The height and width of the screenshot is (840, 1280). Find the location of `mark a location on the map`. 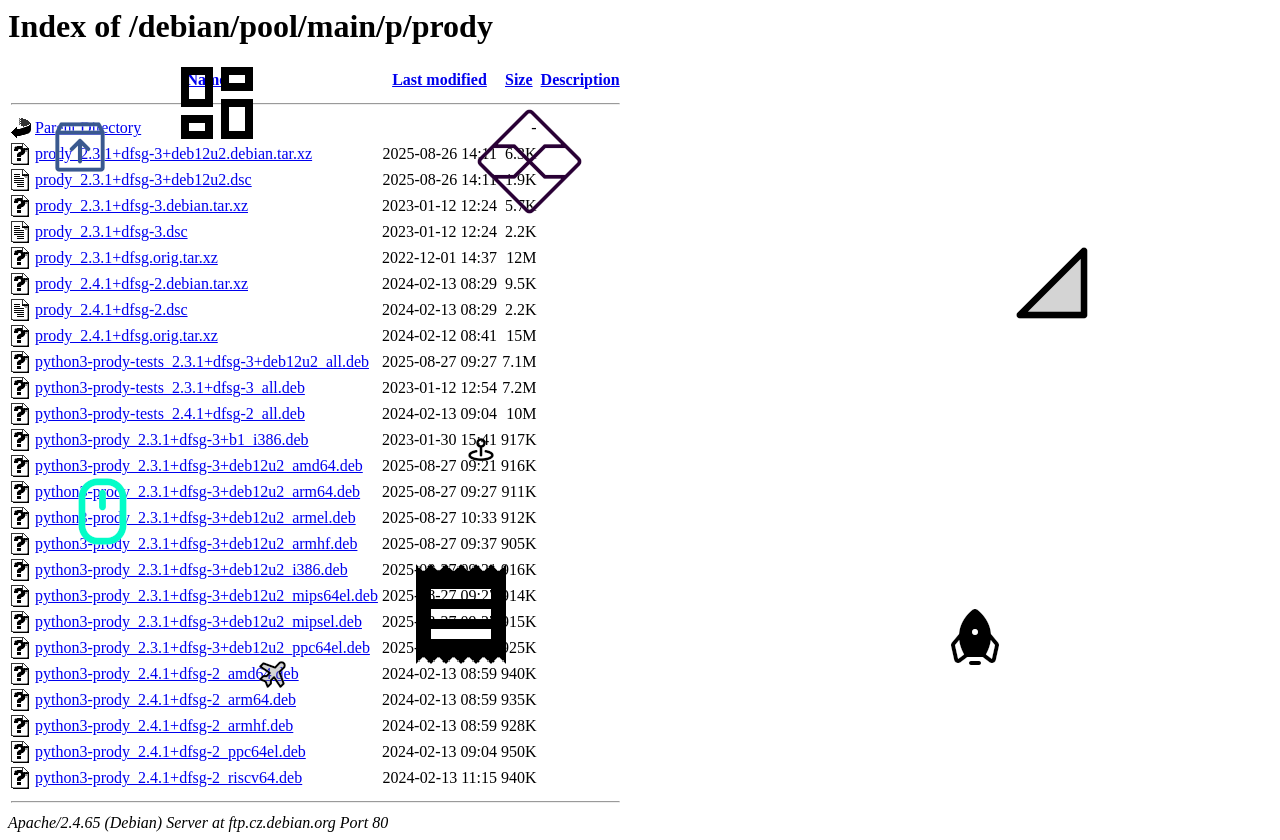

mark a location on the map is located at coordinates (481, 450).